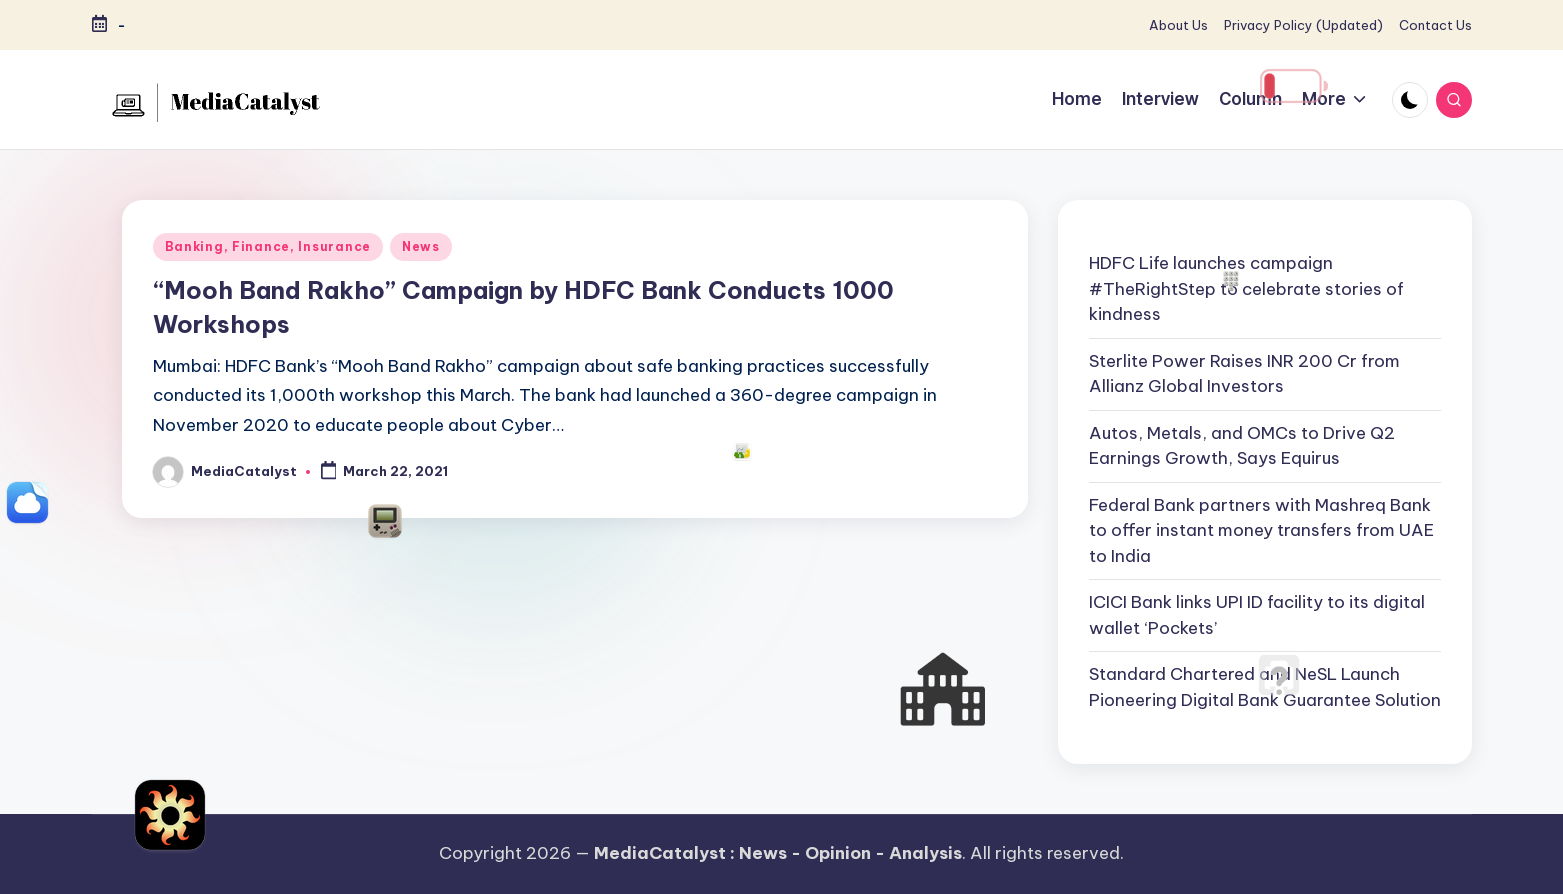  Describe the element at coordinates (940, 692) in the screenshot. I see `access educational apps and resources` at that location.